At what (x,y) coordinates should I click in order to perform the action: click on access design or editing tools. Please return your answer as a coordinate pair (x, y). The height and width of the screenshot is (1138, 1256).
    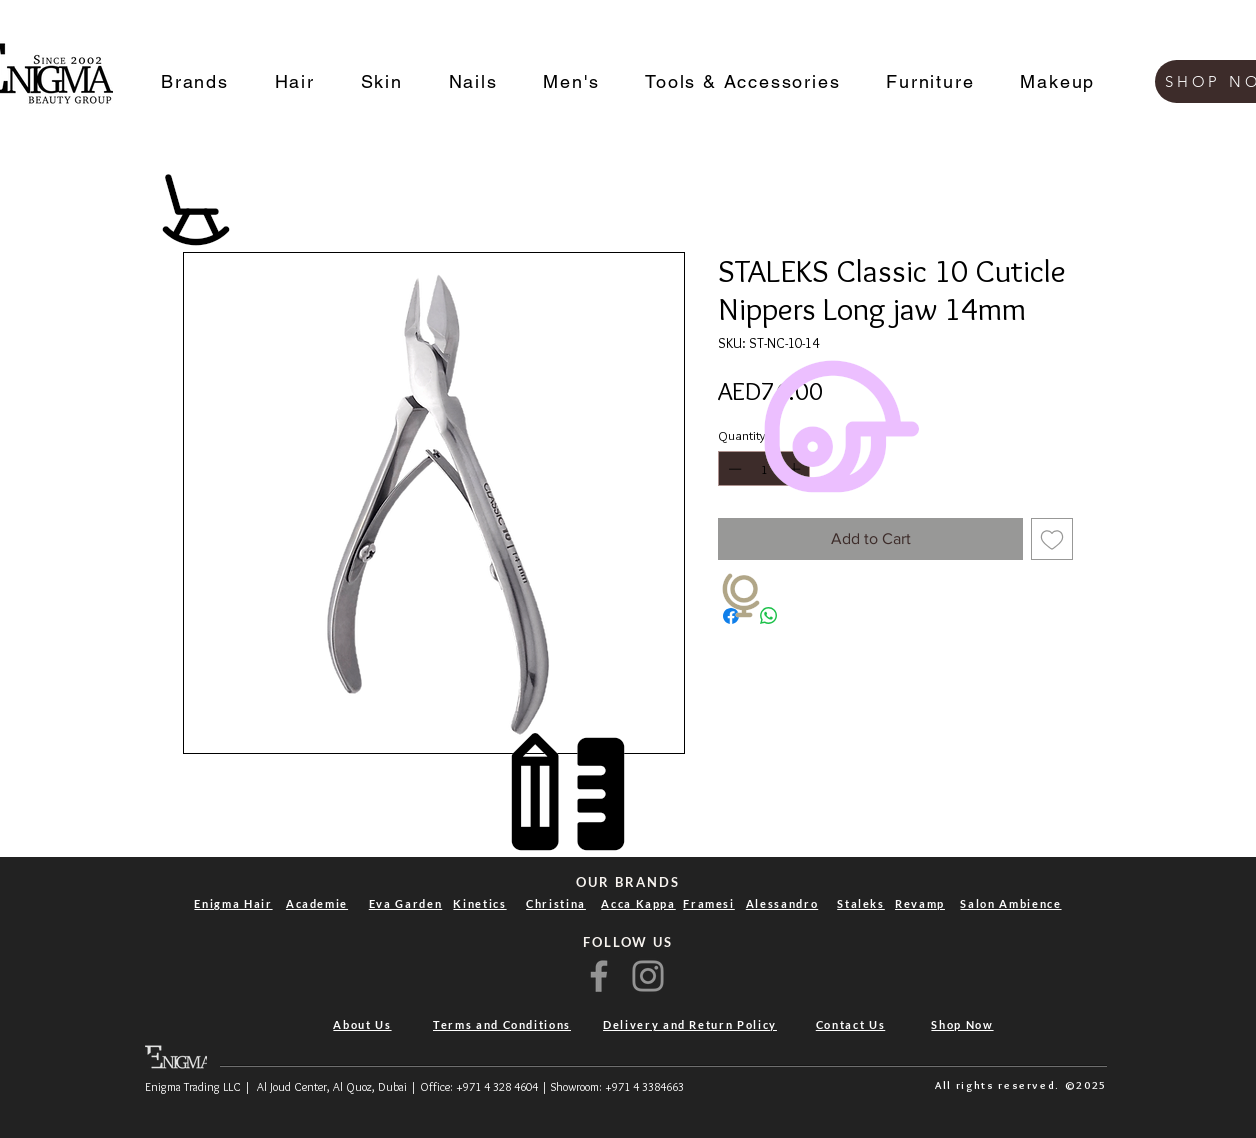
    Looking at the image, I should click on (568, 794).